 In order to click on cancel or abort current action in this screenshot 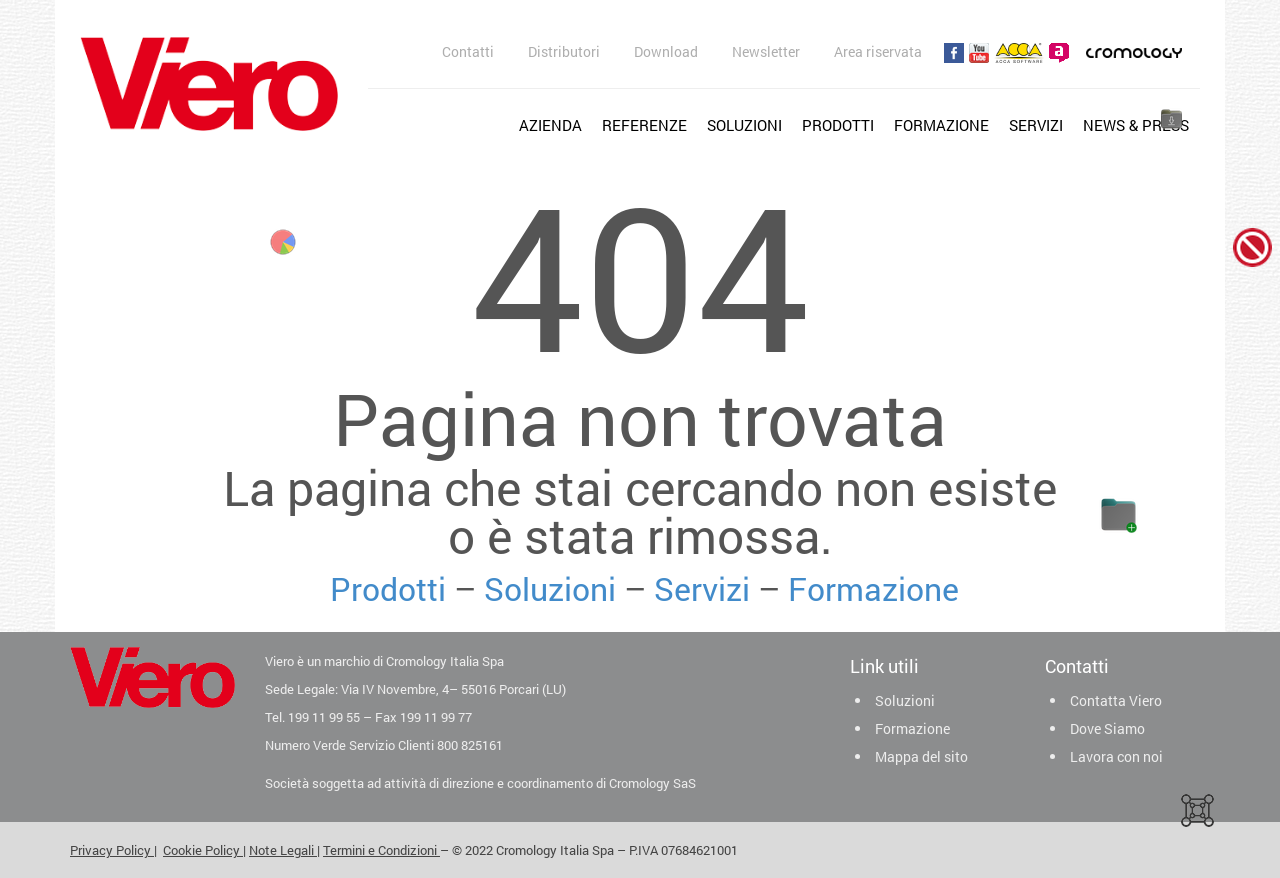, I will do `click(1252, 247)`.